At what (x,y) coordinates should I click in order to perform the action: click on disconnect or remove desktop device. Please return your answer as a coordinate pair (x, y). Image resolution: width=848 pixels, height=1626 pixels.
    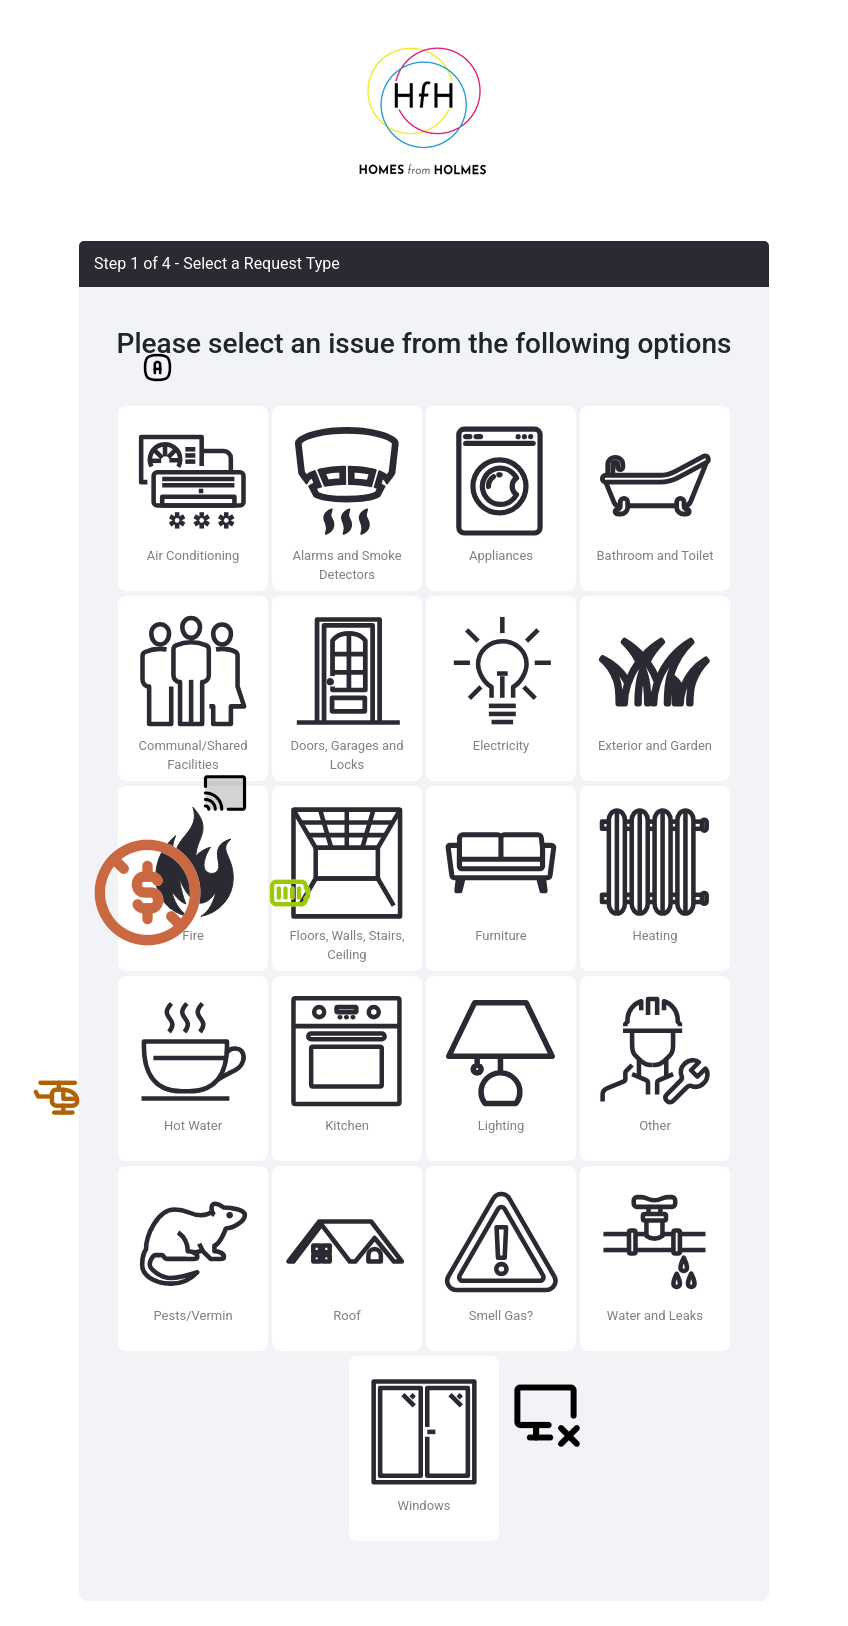
    Looking at the image, I should click on (545, 1412).